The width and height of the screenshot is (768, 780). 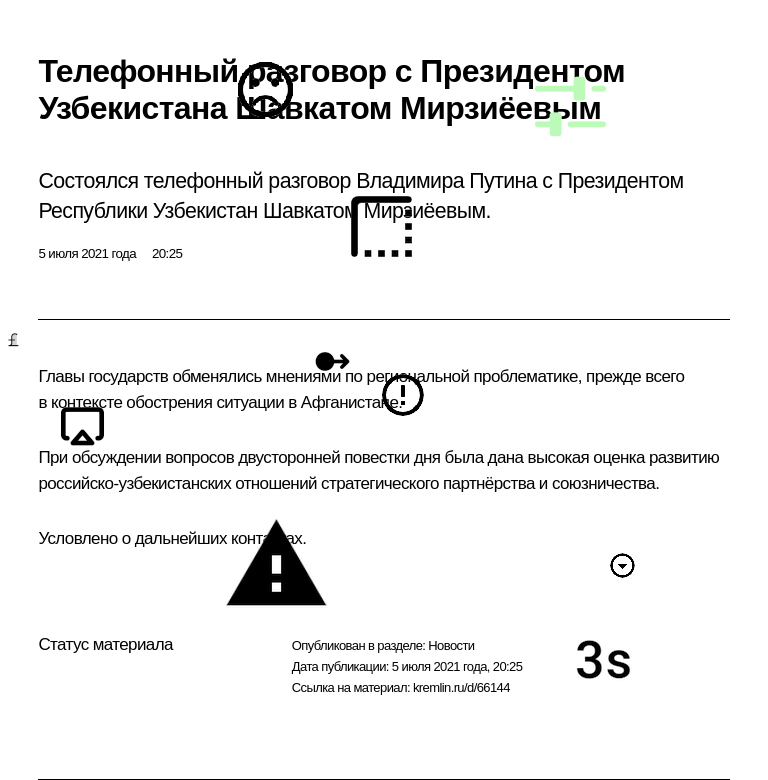 I want to click on tap to expand dropdown menu, so click(x=622, y=565).